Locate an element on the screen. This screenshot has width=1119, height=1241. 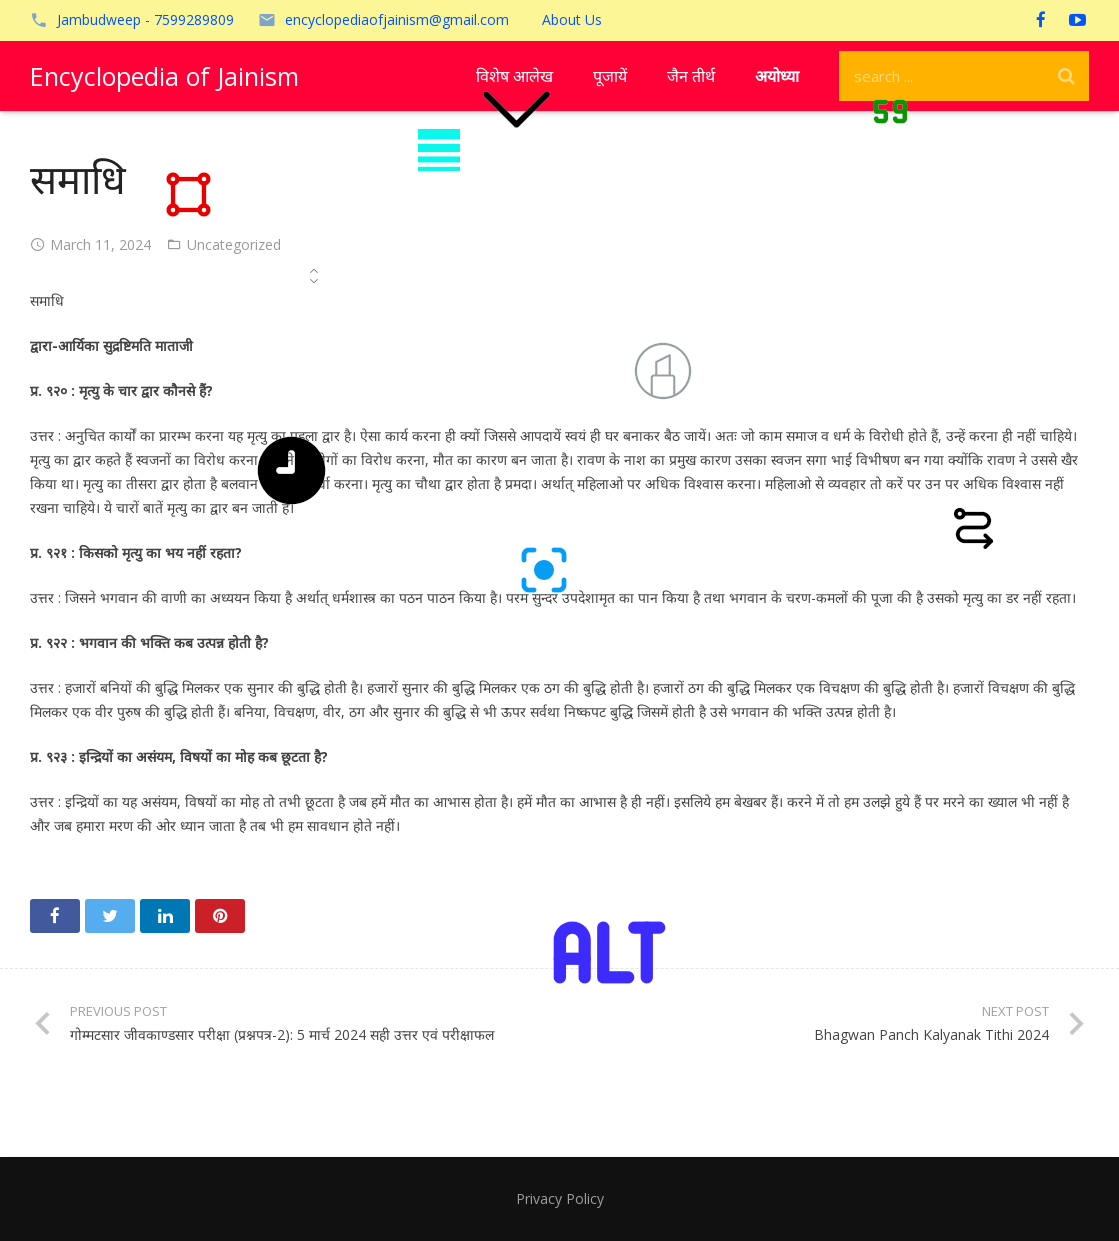
capture a photo or screenshot is located at coordinates (544, 570).